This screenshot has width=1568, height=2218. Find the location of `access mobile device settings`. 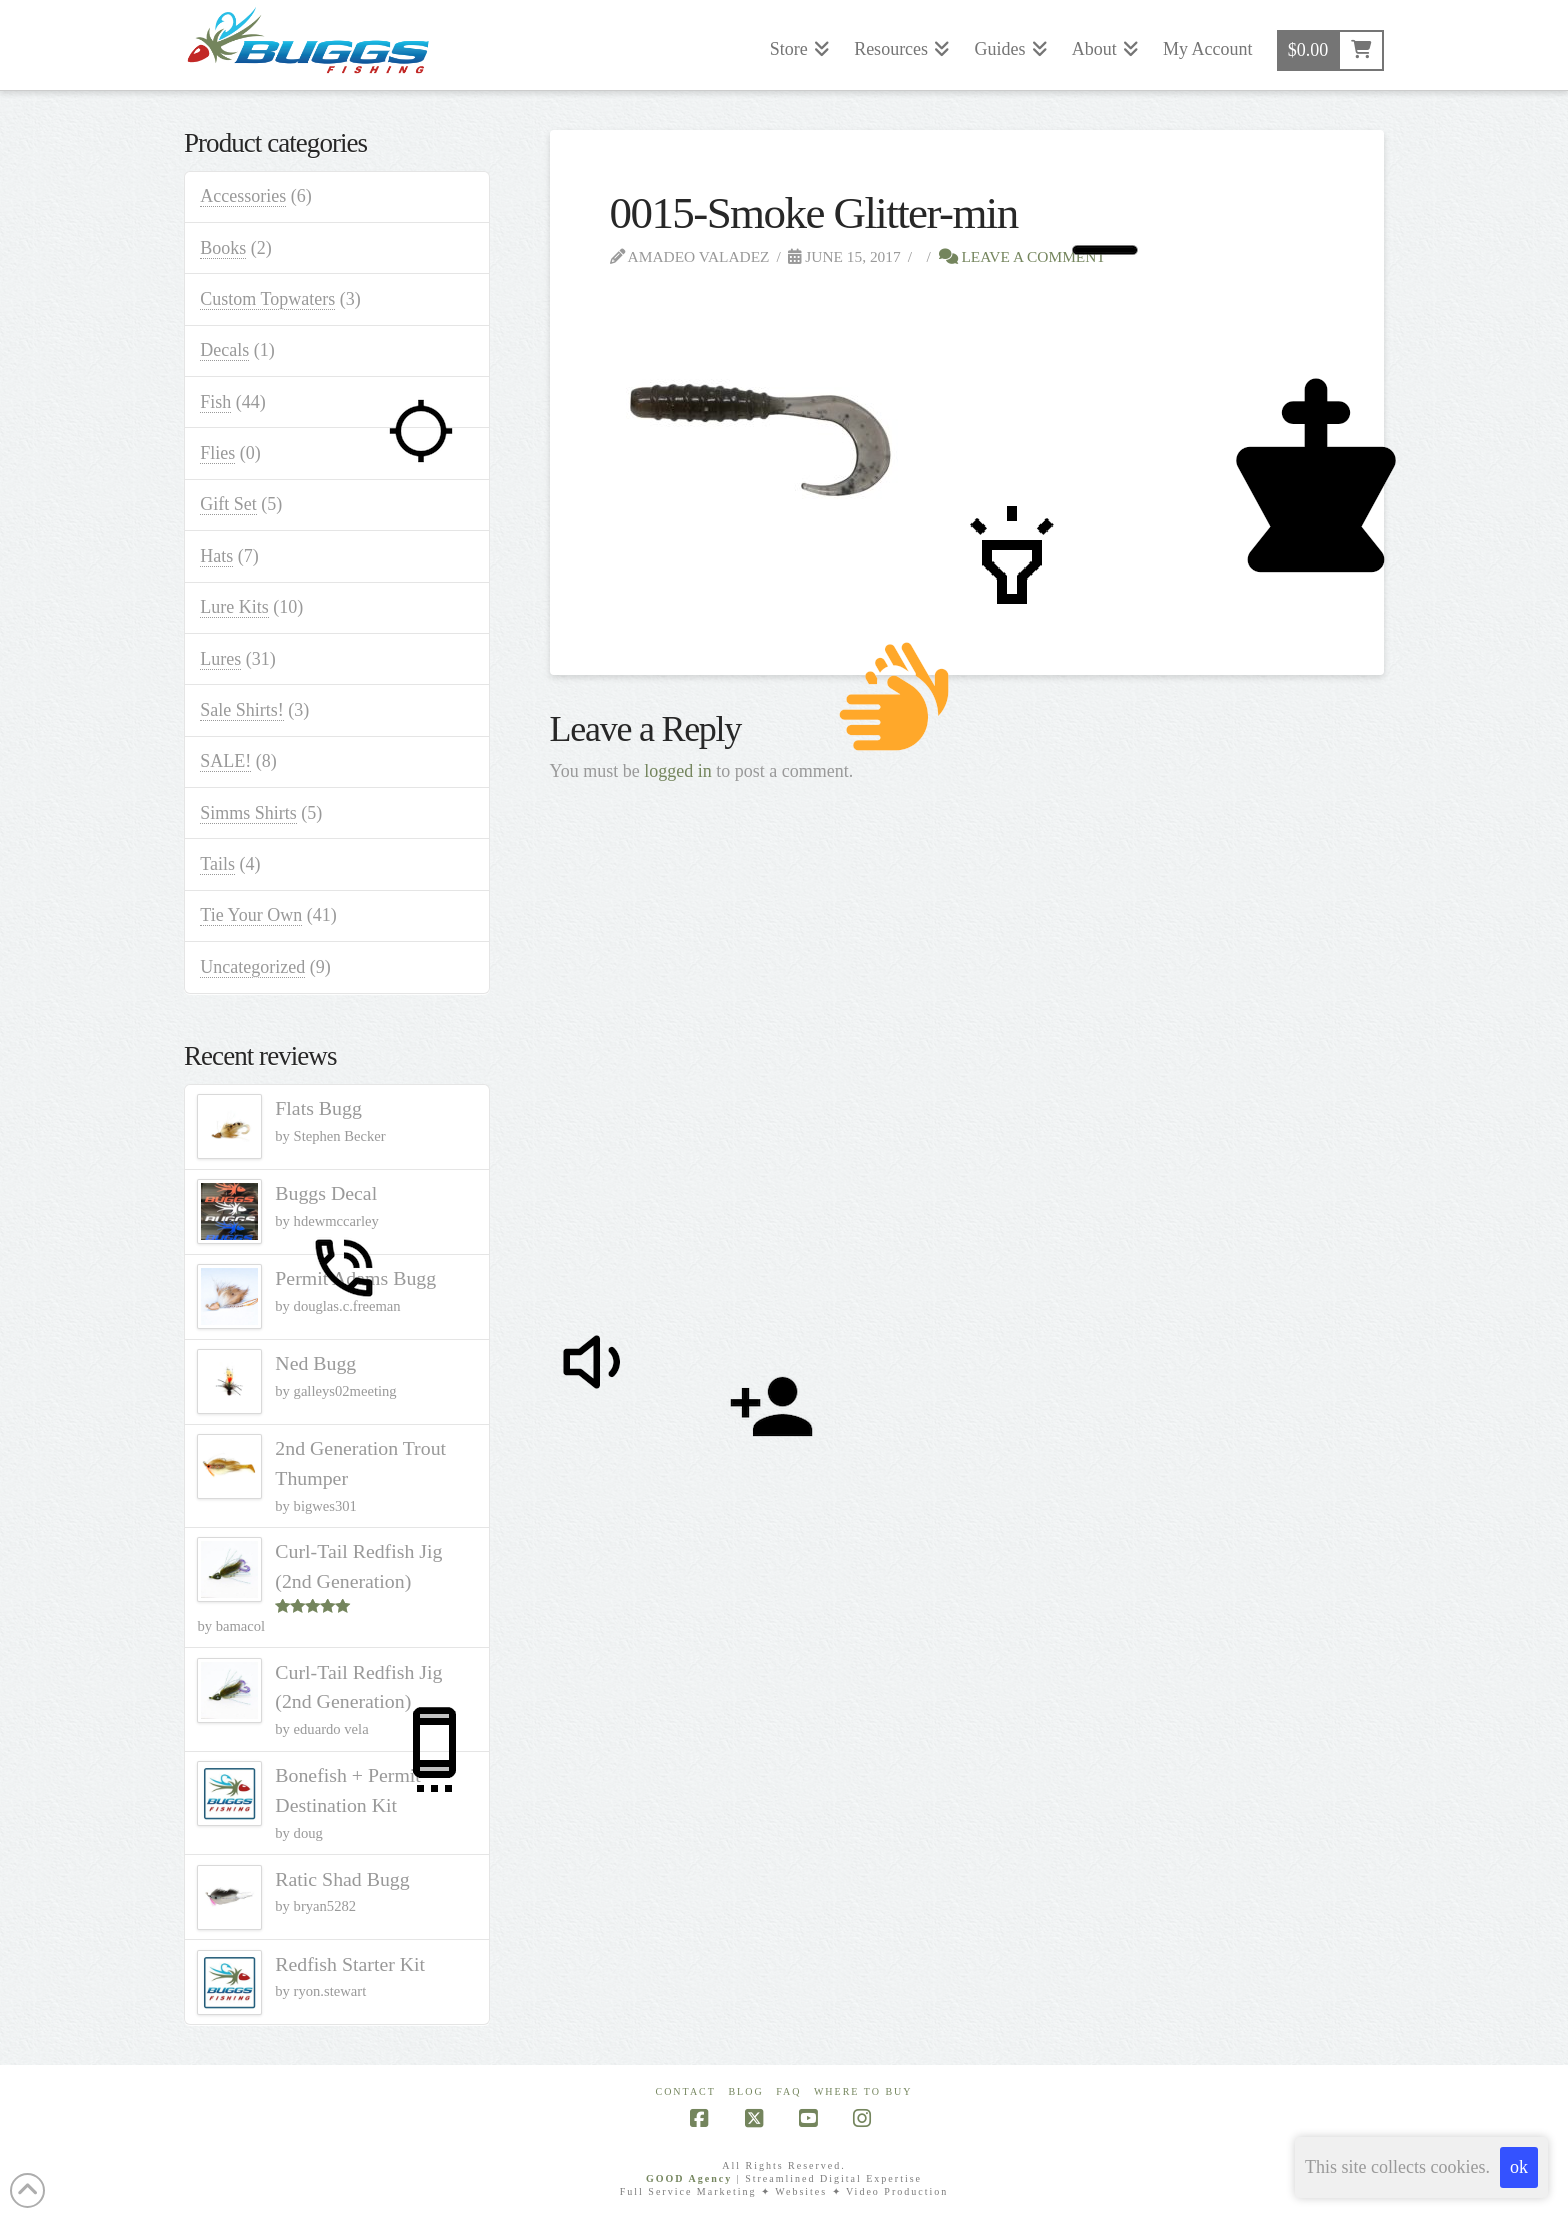

access mobile device settings is located at coordinates (434, 1749).